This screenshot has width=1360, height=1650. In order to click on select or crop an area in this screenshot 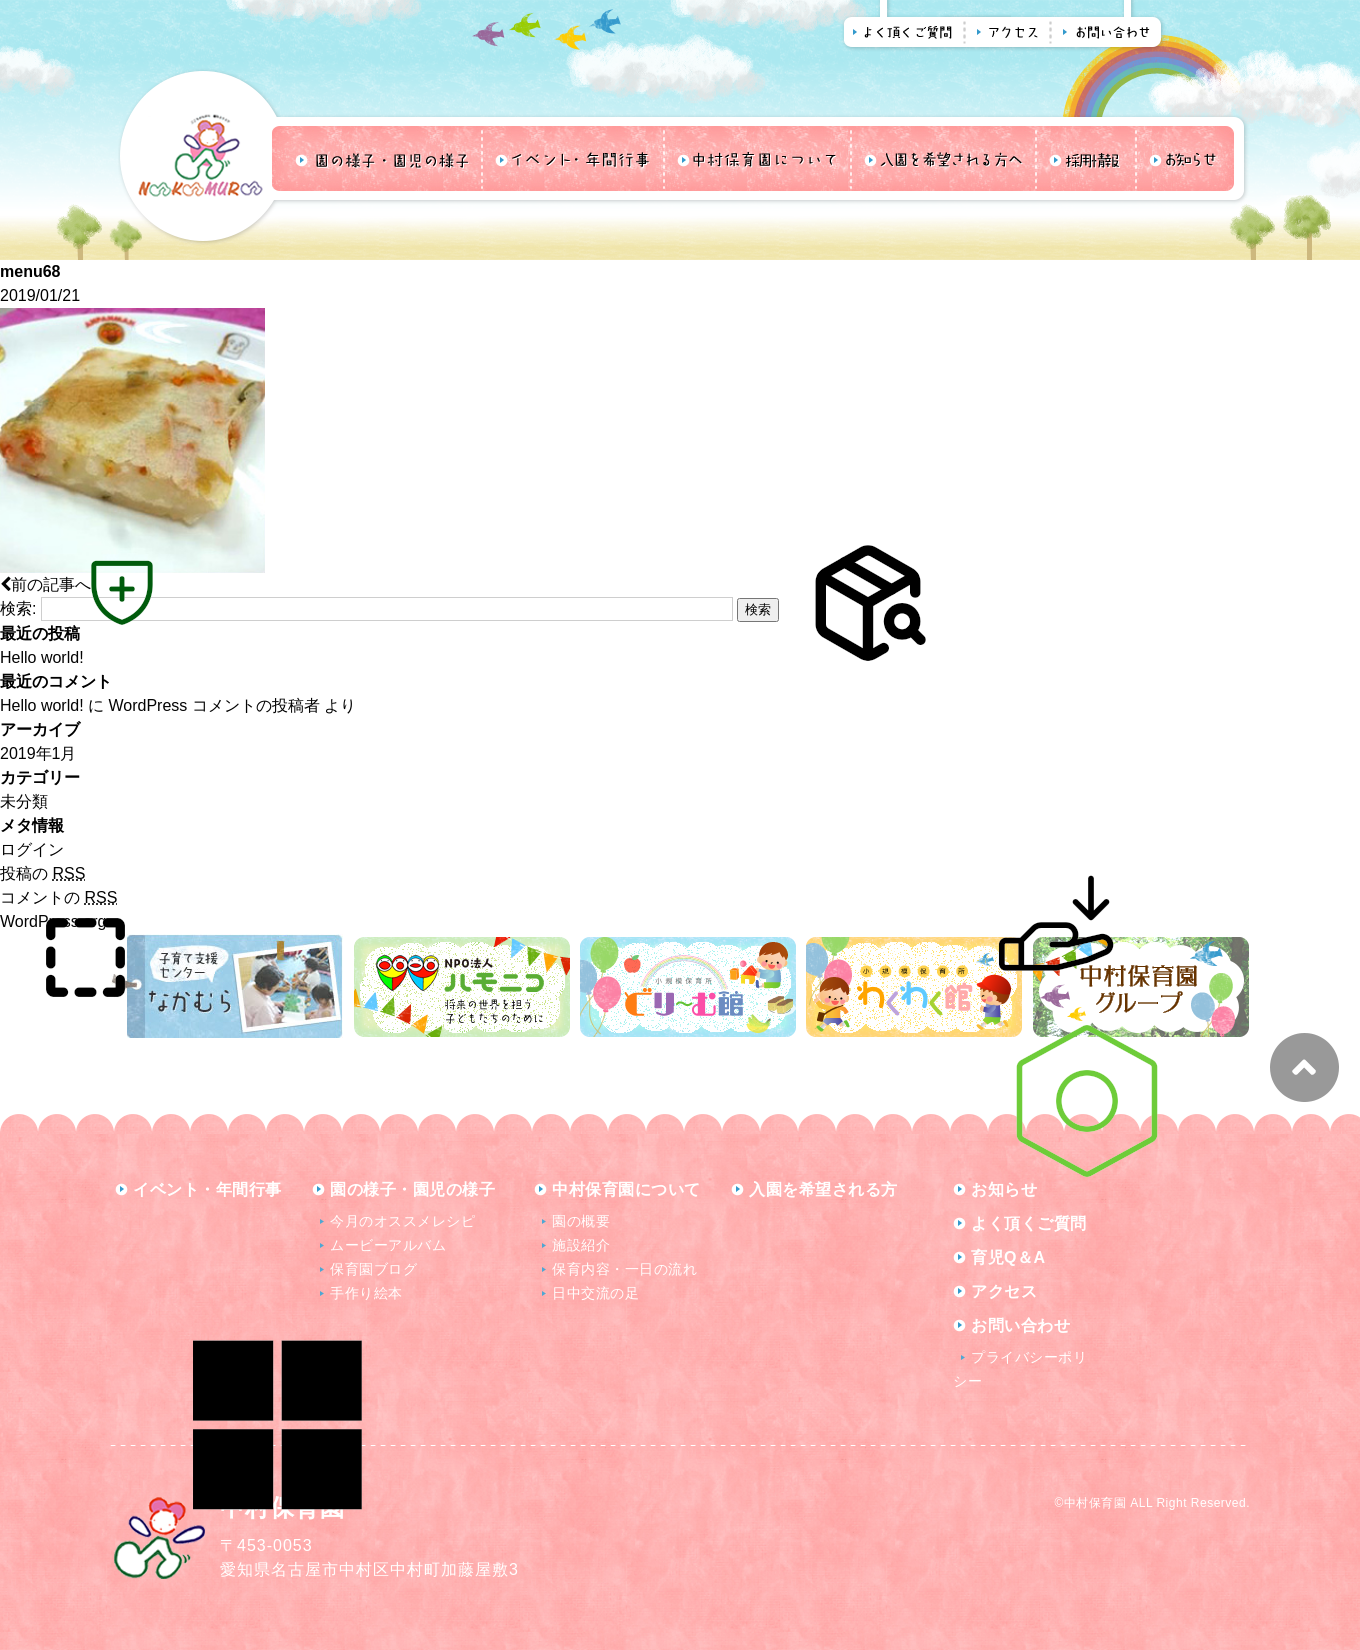, I will do `click(85, 957)`.